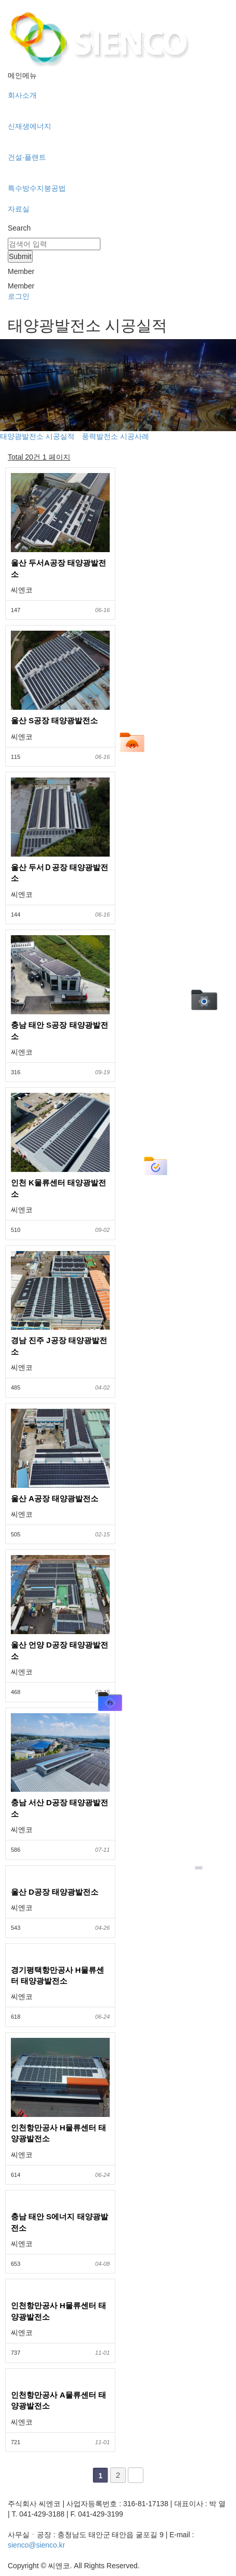 The height and width of the screenshot is (2576, 236). What do you see at coordinates (110, 1702) in the screenshot?
I see `open folder containing adobe photoshop express files` at bounding box center [110, 1702].